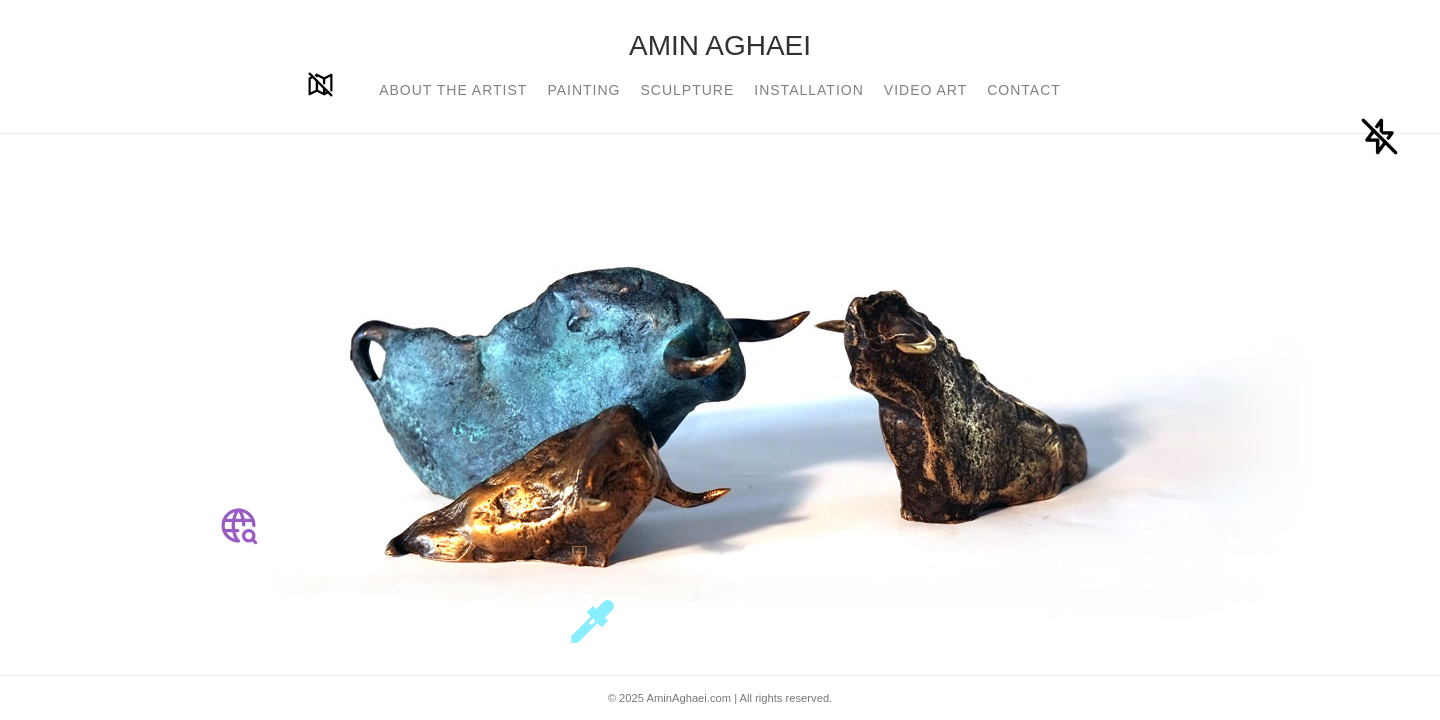 Image resolution: width=1440 pixels, height=720 pixels. I want to click on search the web or browse the internet, so click(238, 525).